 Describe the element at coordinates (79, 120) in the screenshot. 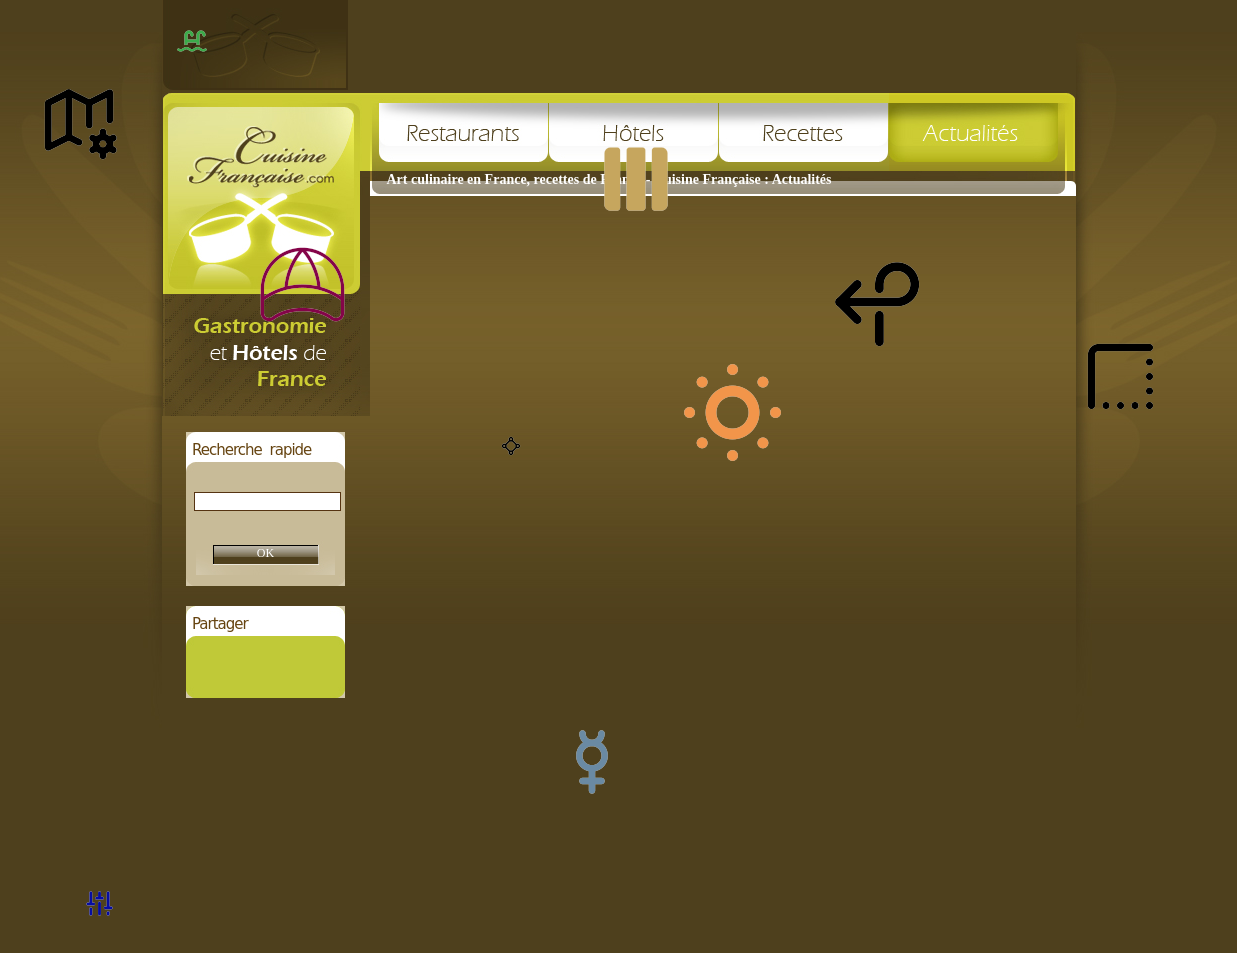

I see `access map settings` at that location.